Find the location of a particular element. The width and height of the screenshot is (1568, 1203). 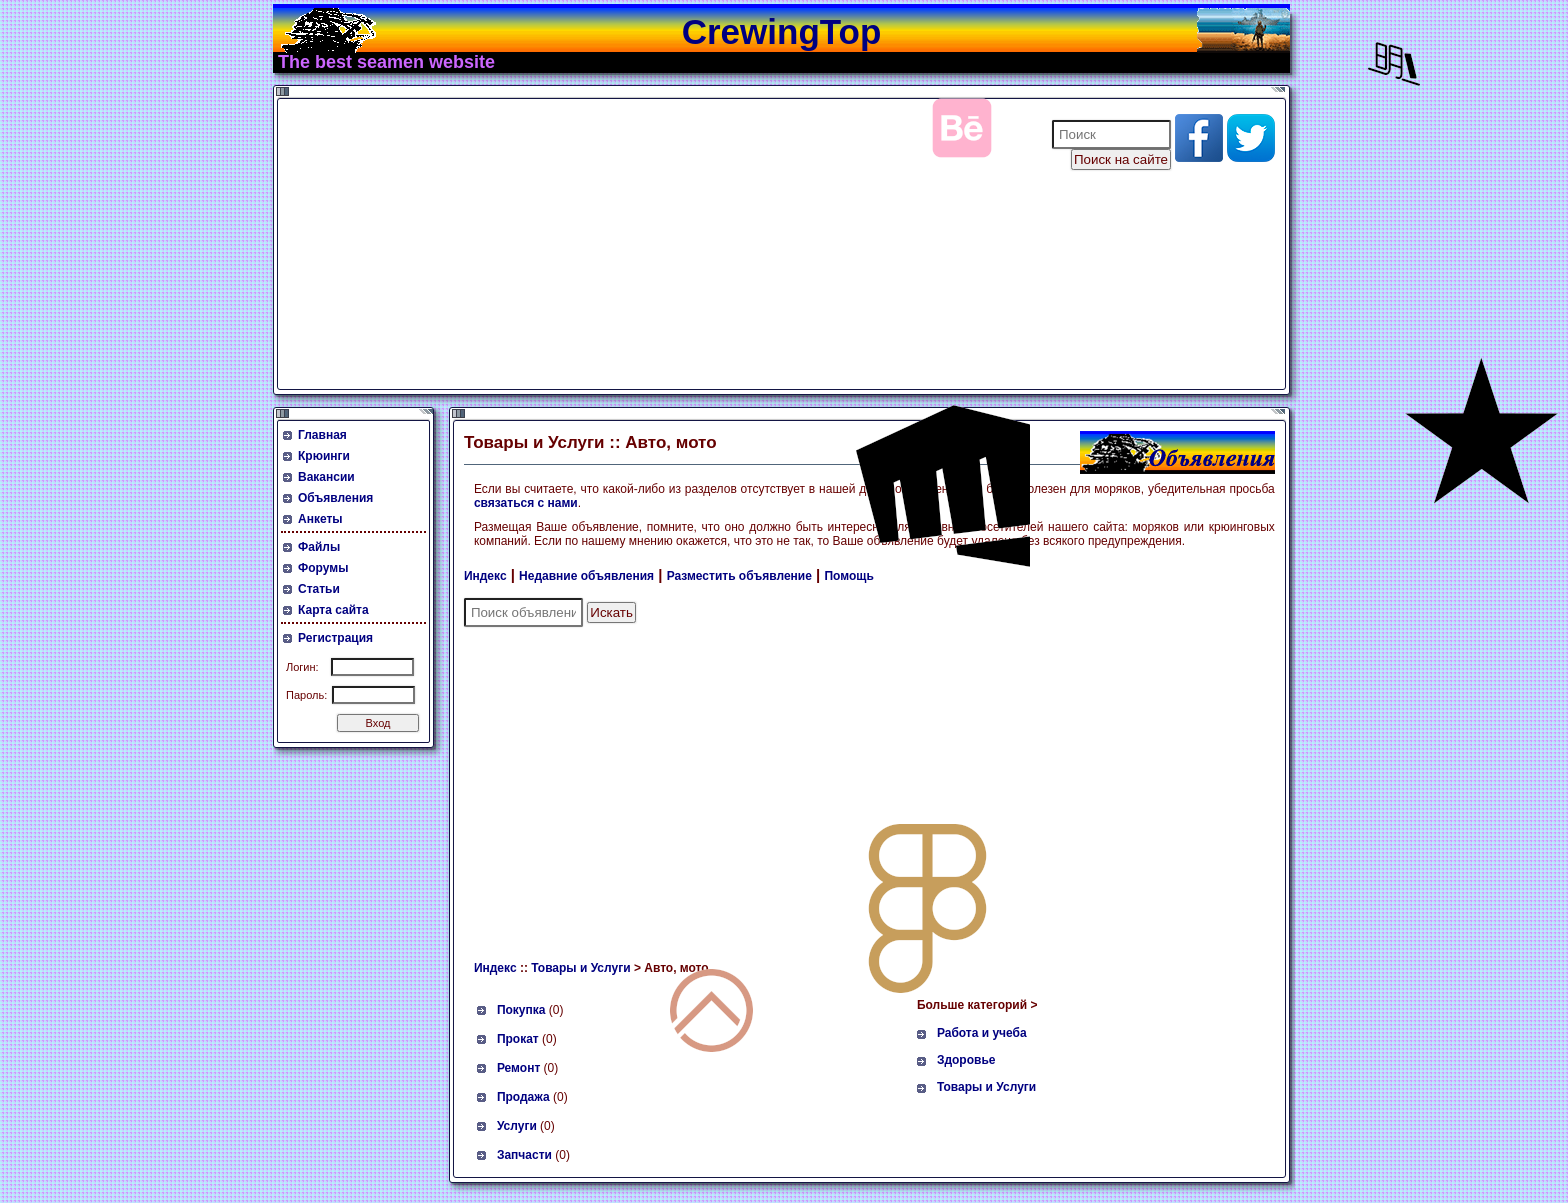

open the Kenmei manga tracking app is located at coordinates (1394, 64).